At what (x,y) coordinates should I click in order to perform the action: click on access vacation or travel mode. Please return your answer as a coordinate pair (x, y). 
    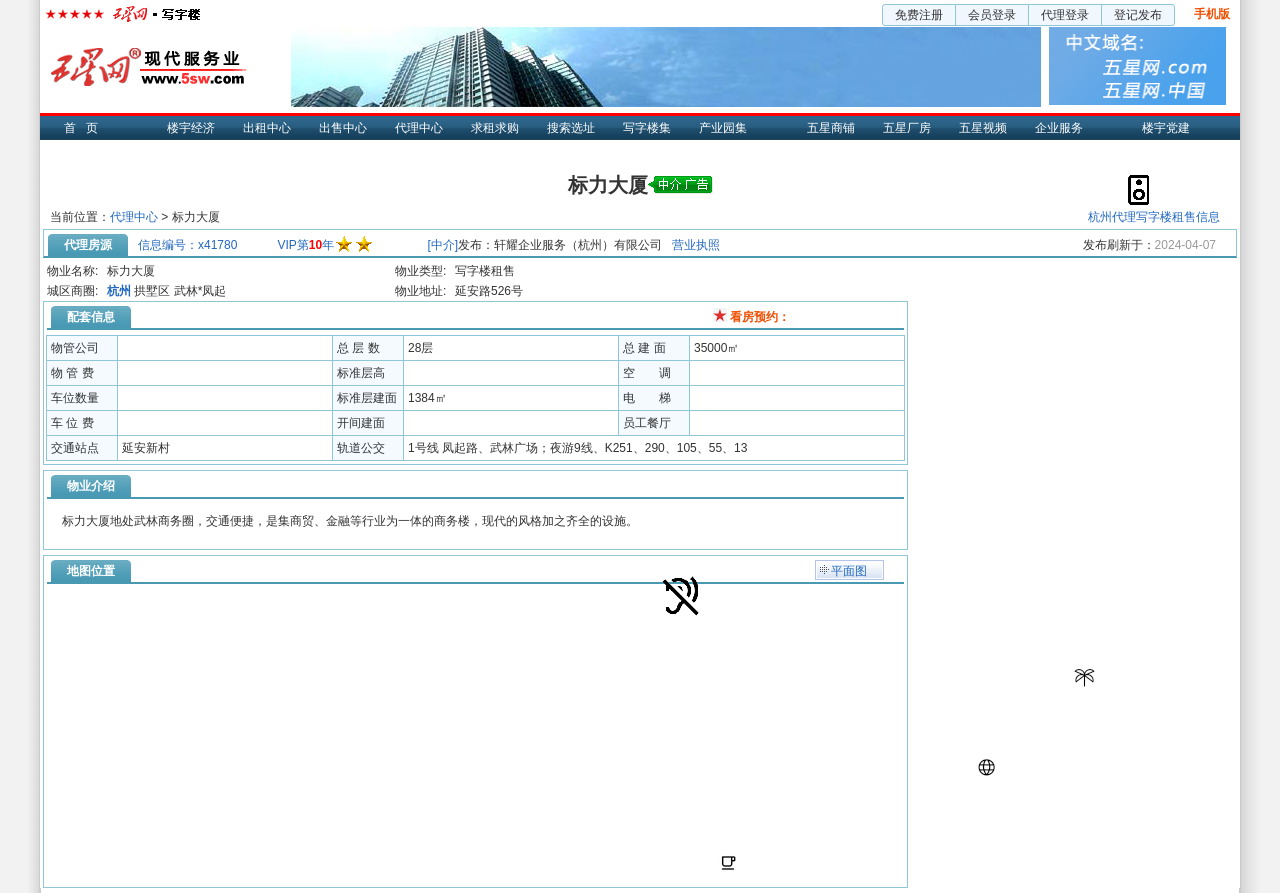
    Looking at the image, I should click on (1084, 677).